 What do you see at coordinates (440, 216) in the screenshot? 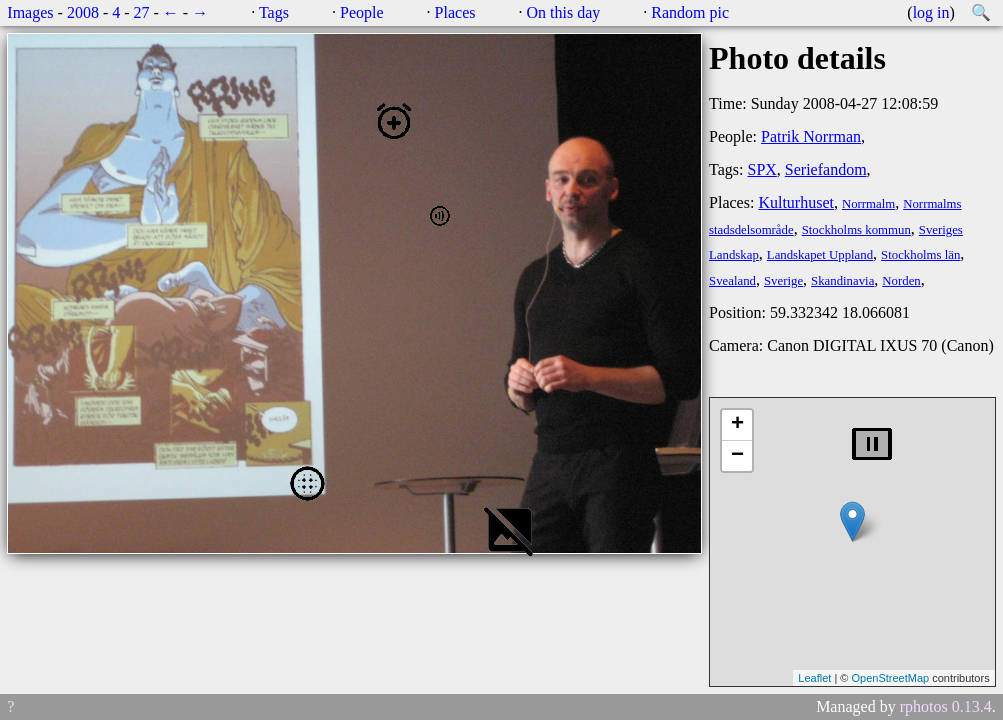
I see `tap to pay with contactless payment` at bounding box center [440, 216].